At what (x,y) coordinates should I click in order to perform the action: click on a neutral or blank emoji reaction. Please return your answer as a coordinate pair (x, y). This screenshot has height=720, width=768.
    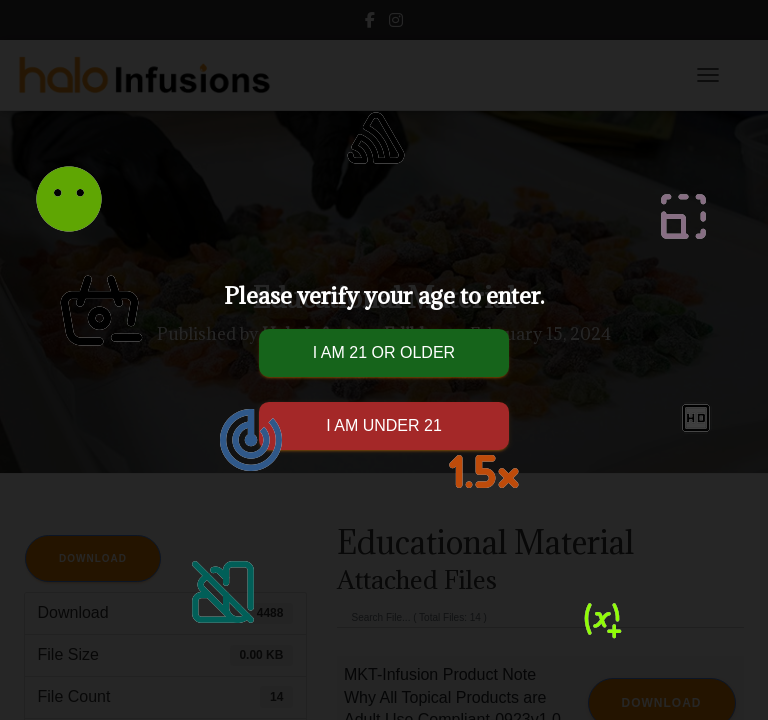
    Looking at the image, I should click on (69, 199).